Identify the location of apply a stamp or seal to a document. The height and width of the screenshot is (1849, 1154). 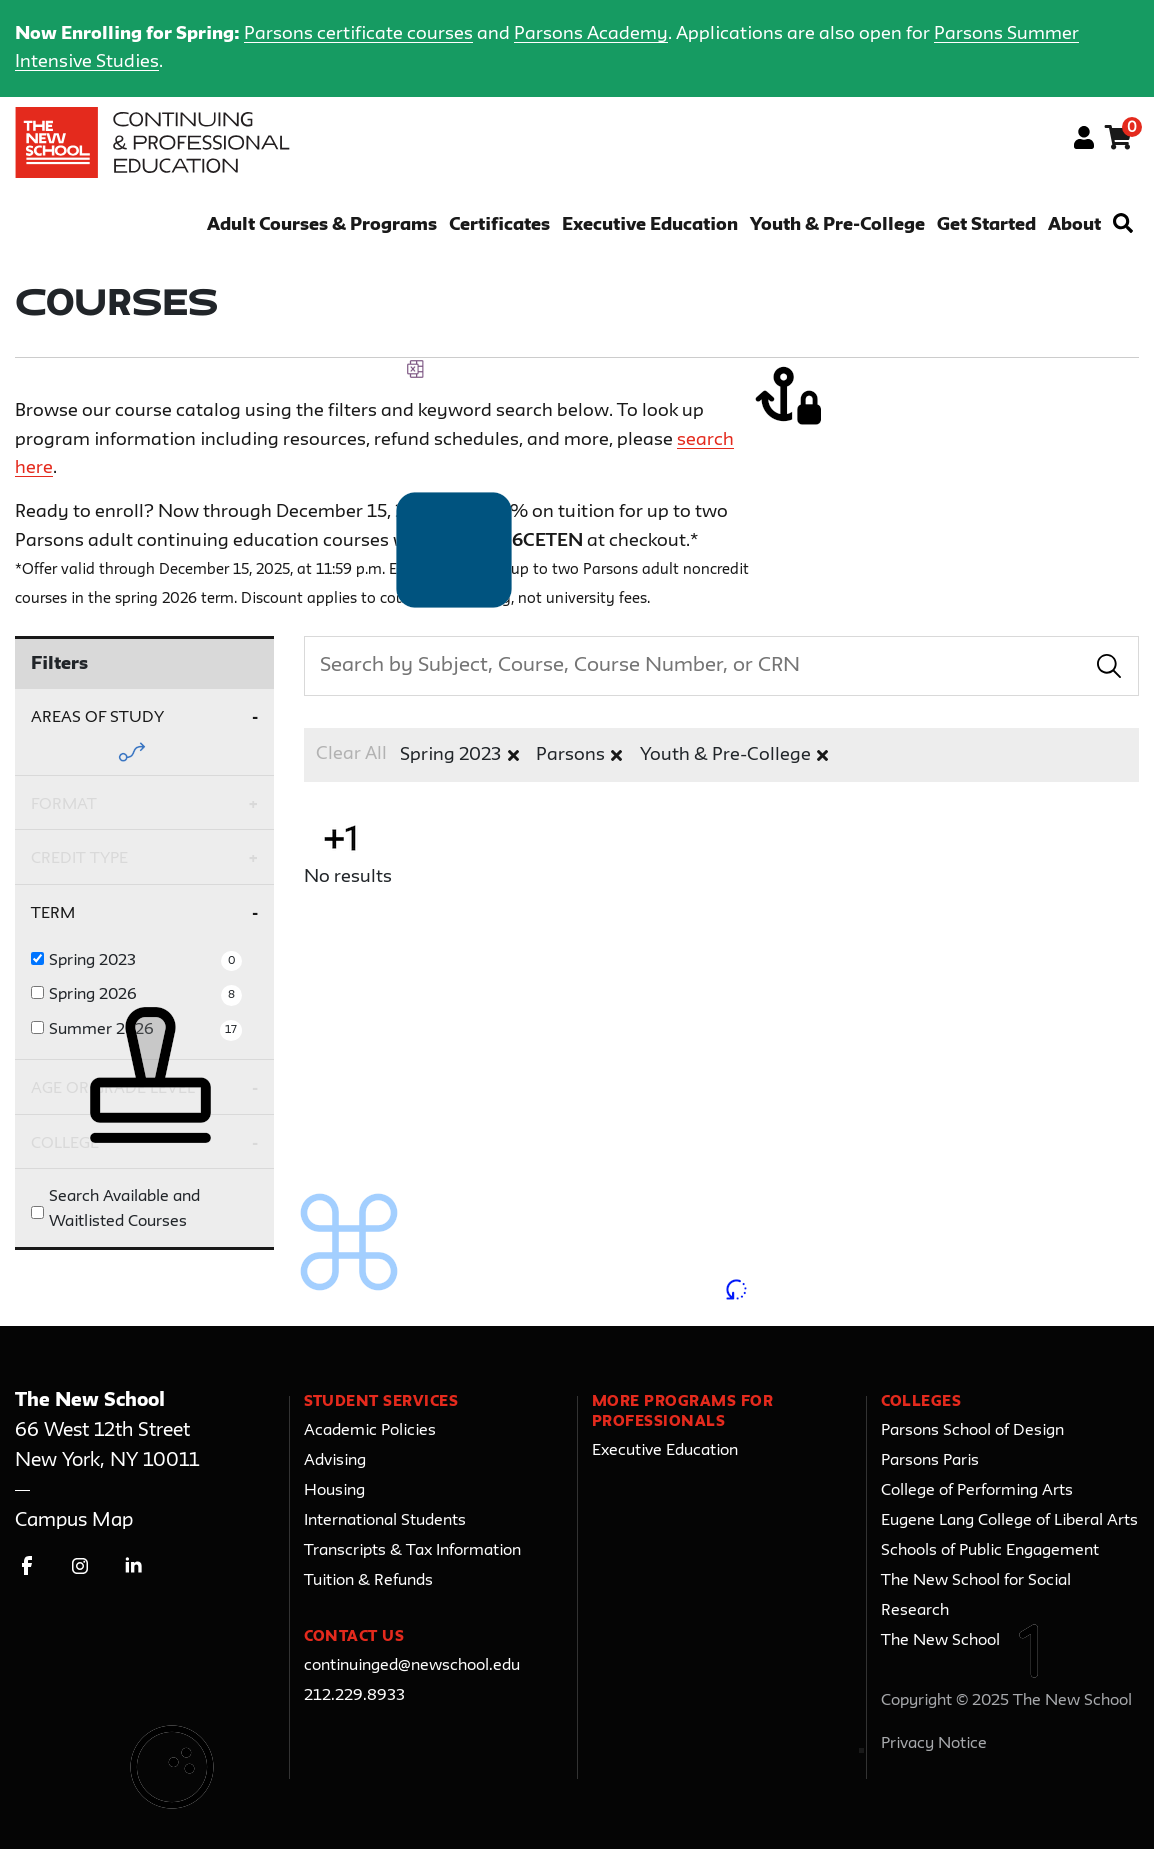
(150, 1077).